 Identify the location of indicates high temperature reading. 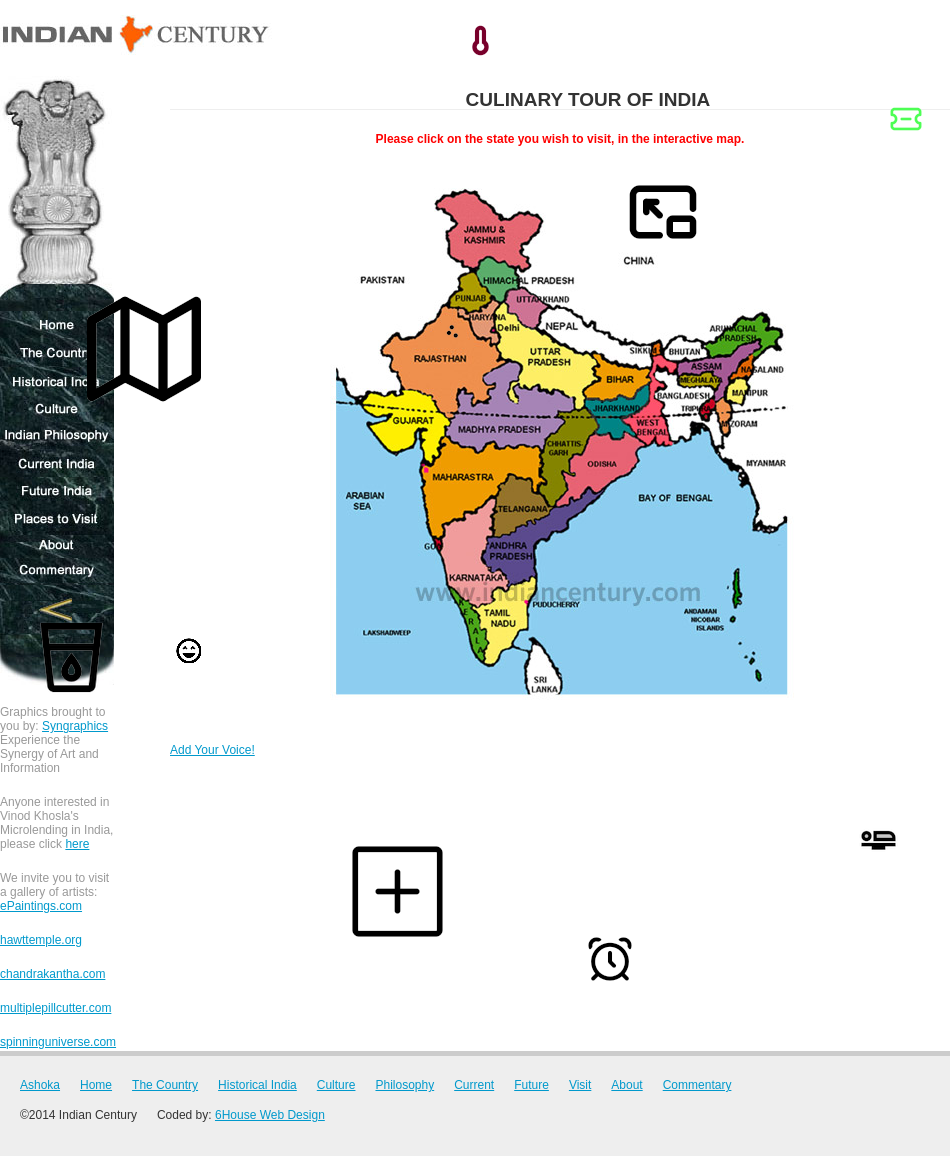
(480, 40).